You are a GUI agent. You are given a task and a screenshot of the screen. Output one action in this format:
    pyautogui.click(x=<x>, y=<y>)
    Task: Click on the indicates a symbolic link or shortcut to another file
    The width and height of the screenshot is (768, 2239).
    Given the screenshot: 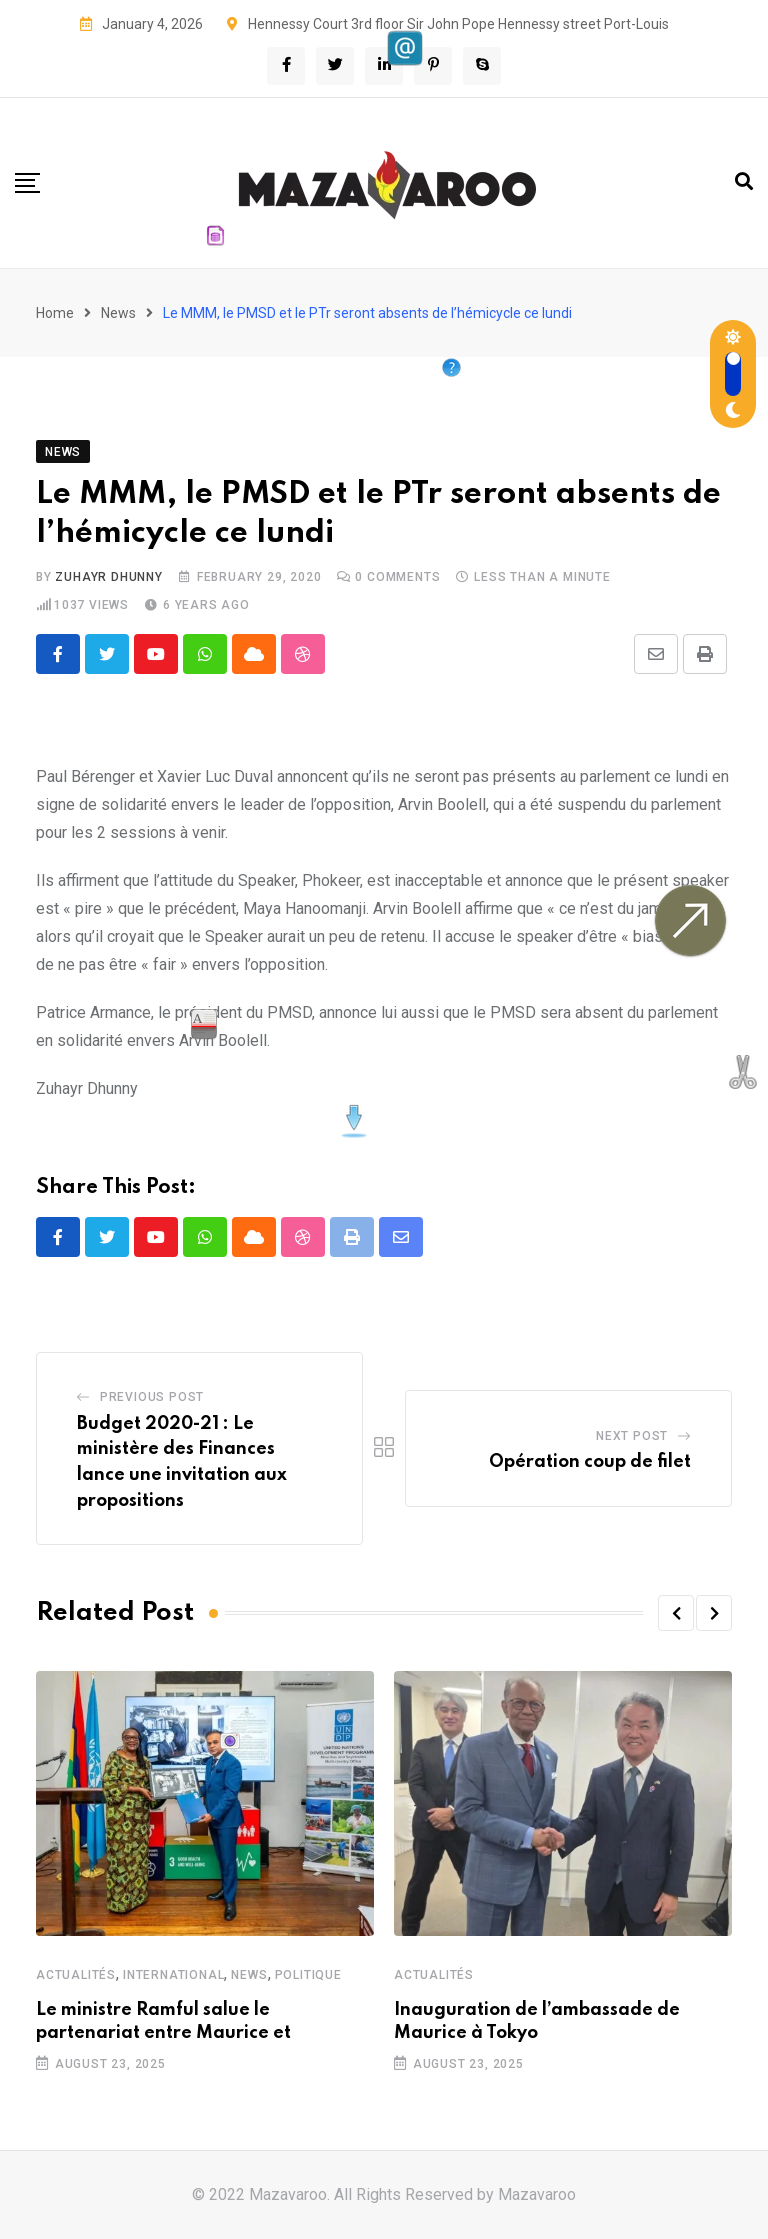 What is the action you would take?
    pyautogui.click(x=690, y=920)
    